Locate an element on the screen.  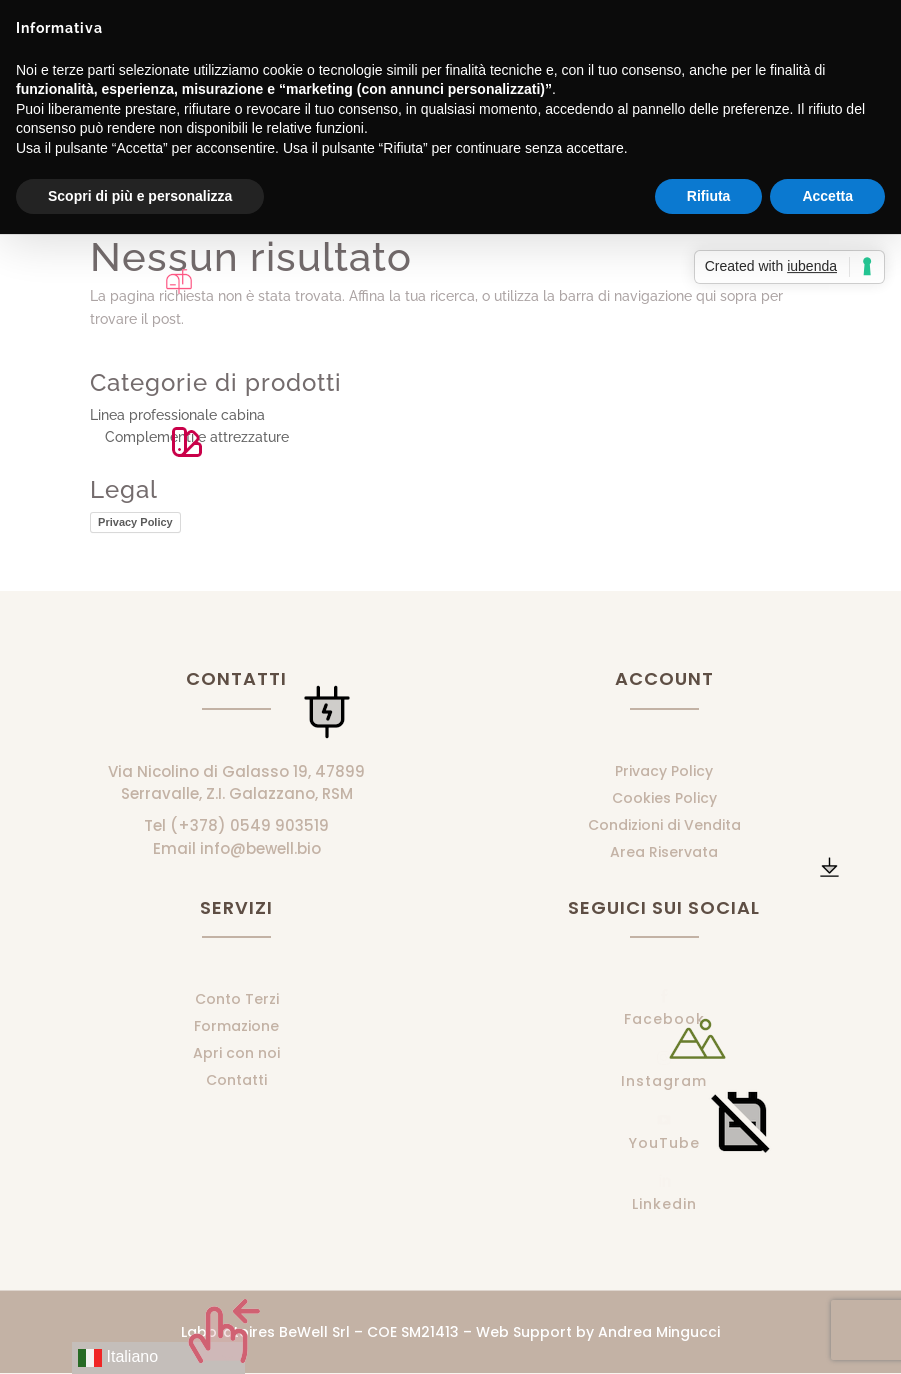
download file to device is located at coordinates (829, 867).